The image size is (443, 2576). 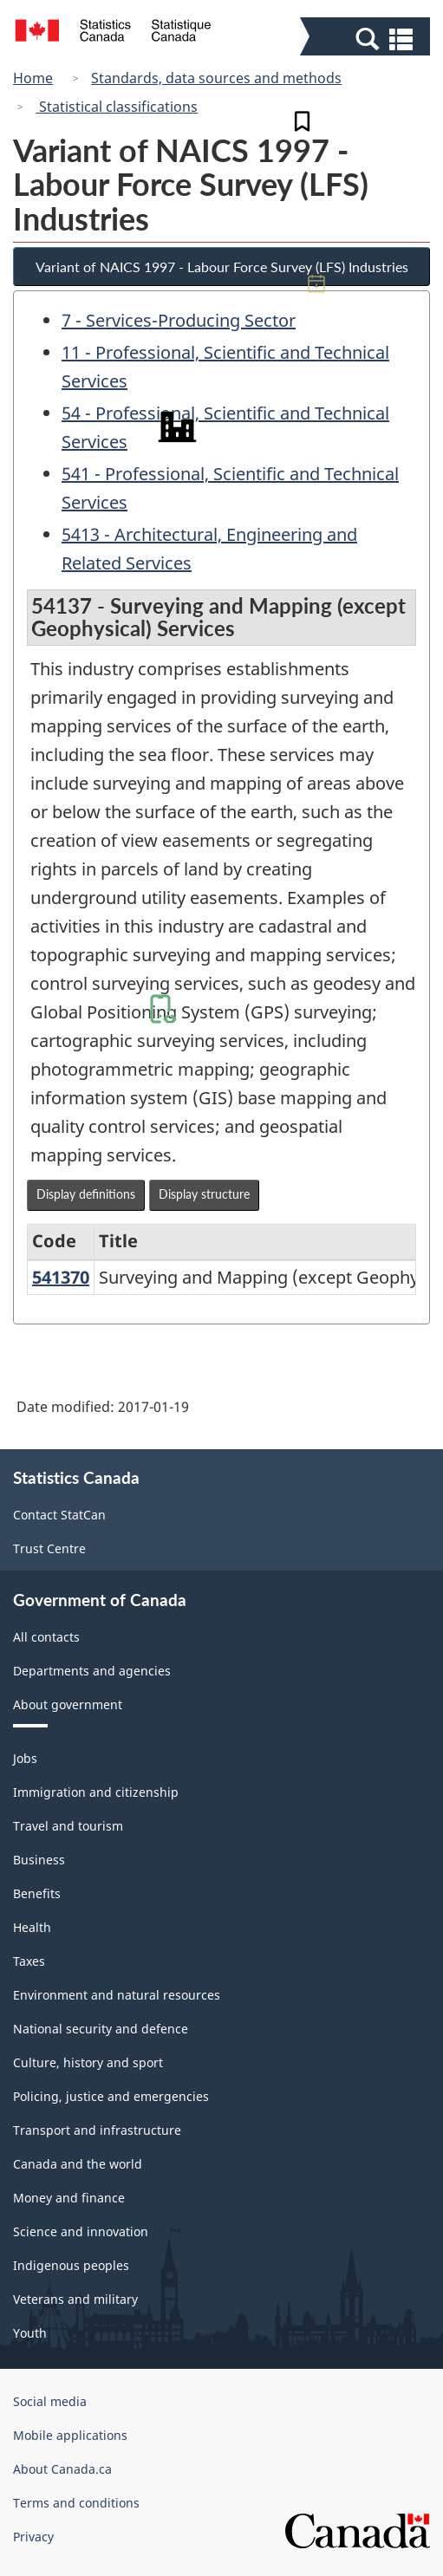 What do you see at coordinates (302, 120) in the screenshot?
I see `bookmark this item` at bounding box center [302, 120].